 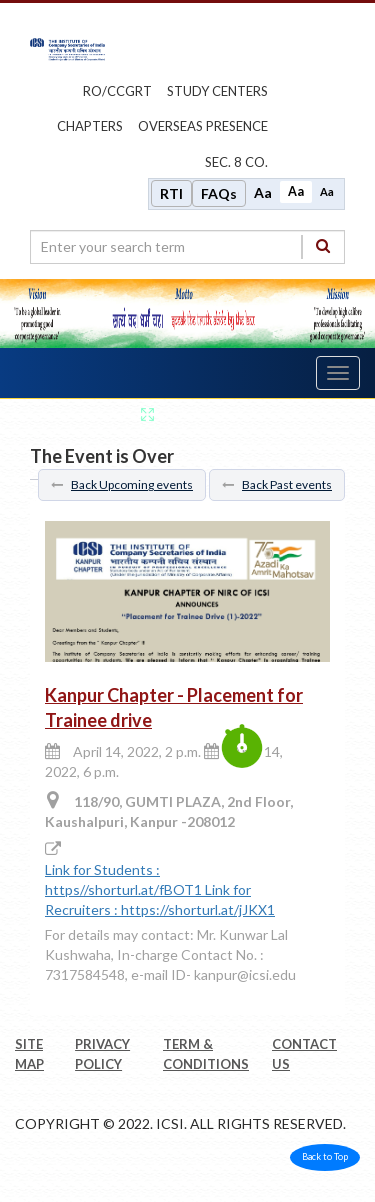 What do you see at coordinates (147, 414) in the screenshot?
I see `expand to fullscreen mode` at bounding box center [147, 414].